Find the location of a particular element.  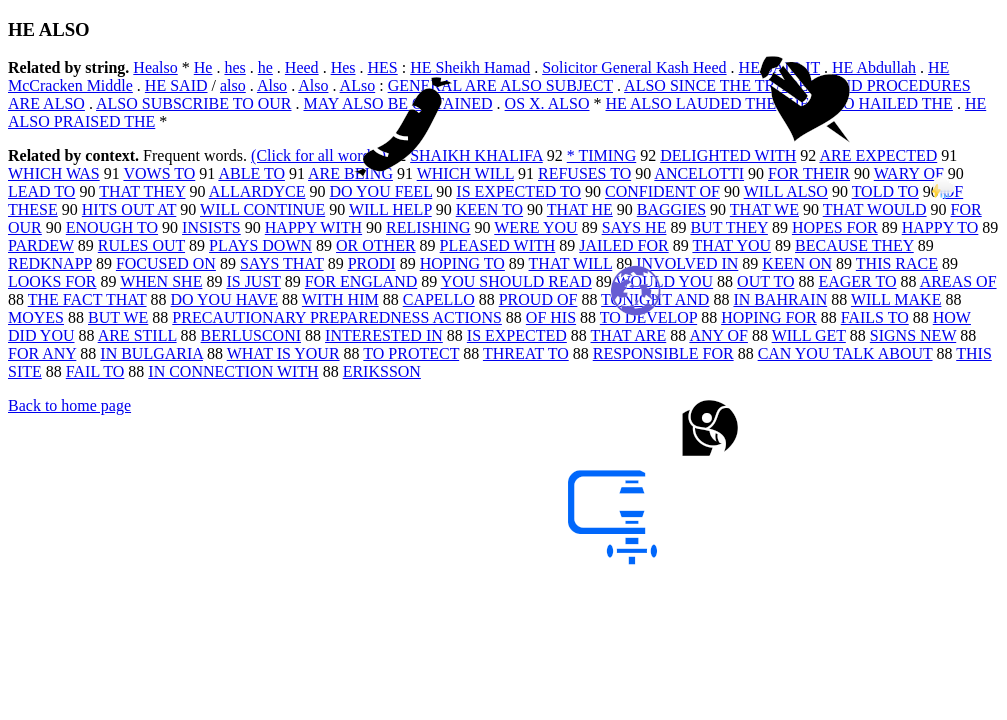

select parrot as your avatar or character is located at coordinates (710, 428).